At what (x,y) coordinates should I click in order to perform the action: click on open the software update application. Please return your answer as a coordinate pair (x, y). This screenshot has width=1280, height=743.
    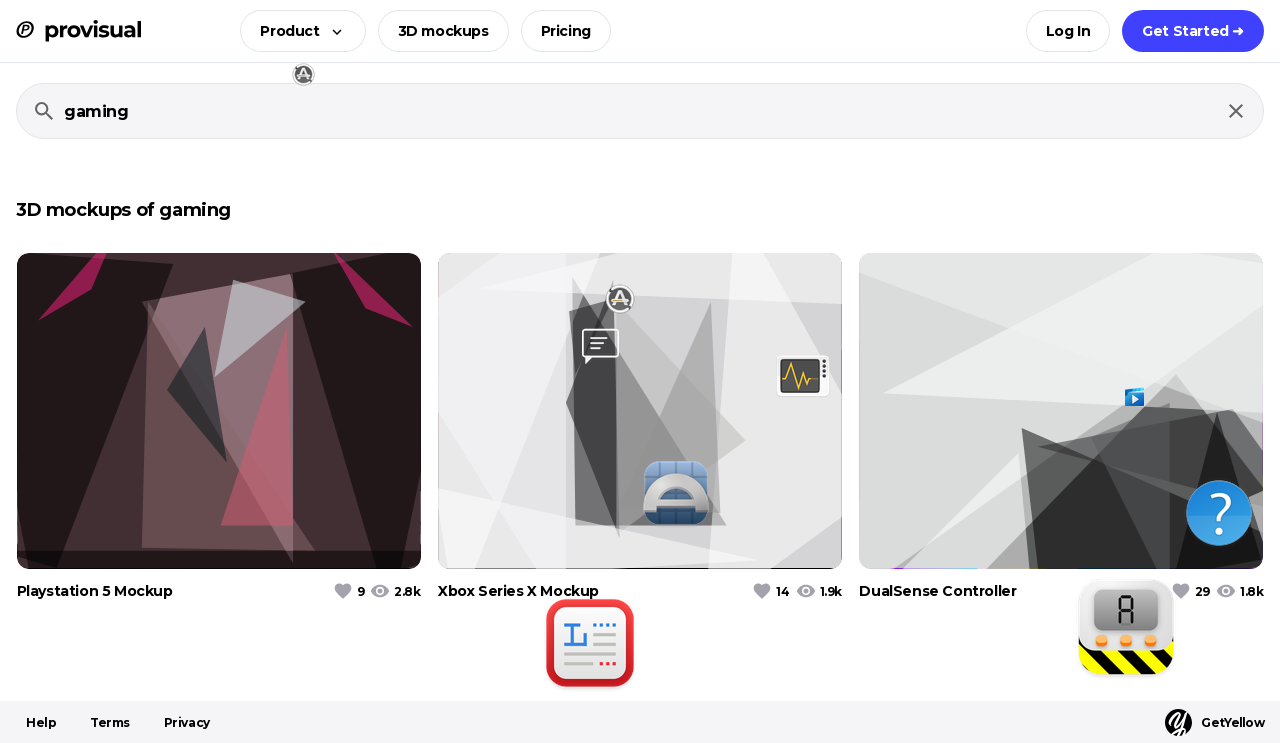
    Looking at the image, I should click on (620, 299).